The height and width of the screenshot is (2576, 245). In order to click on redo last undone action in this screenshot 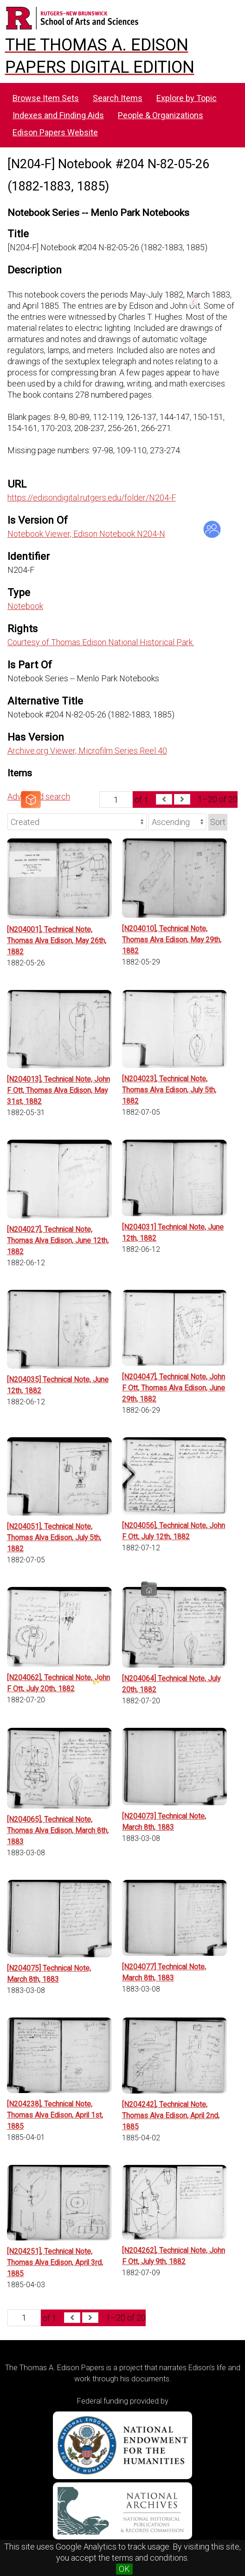, I will do `click(97, 1681)`.